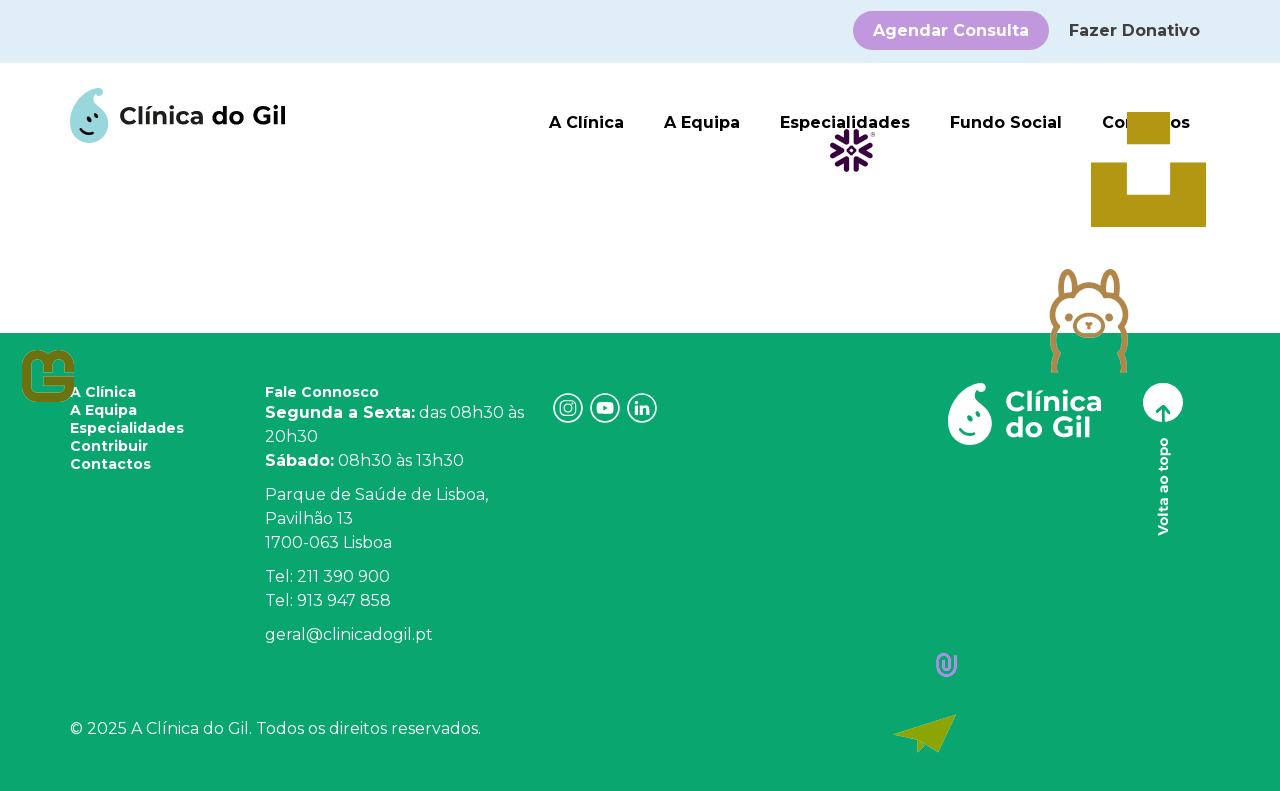 The height and width of the screenshot is (791, 1280). What do you see at coordinates (924, 733) in the screenshot?
I see `minutemailer logo` at bounding box center [924, 733].